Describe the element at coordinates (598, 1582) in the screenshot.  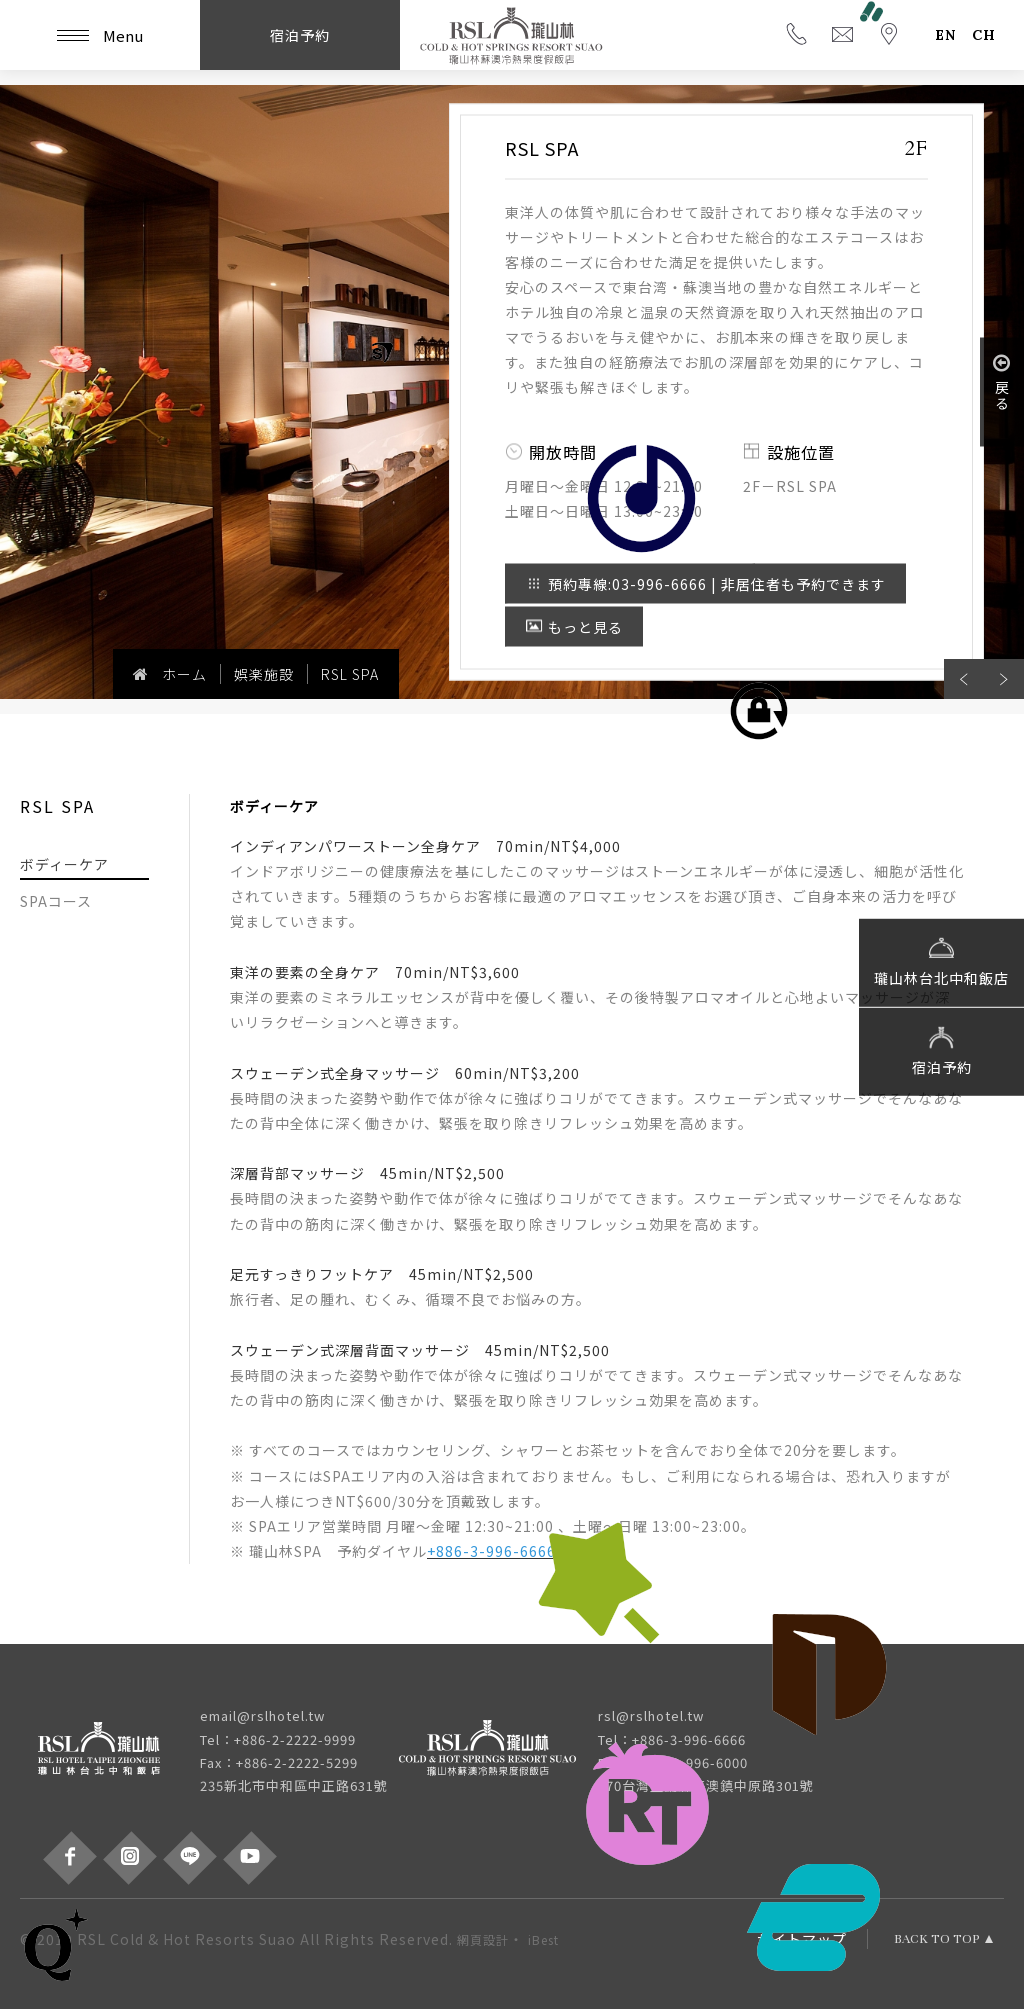
I see `apply magic wand or auto-enhance effect` at that location.